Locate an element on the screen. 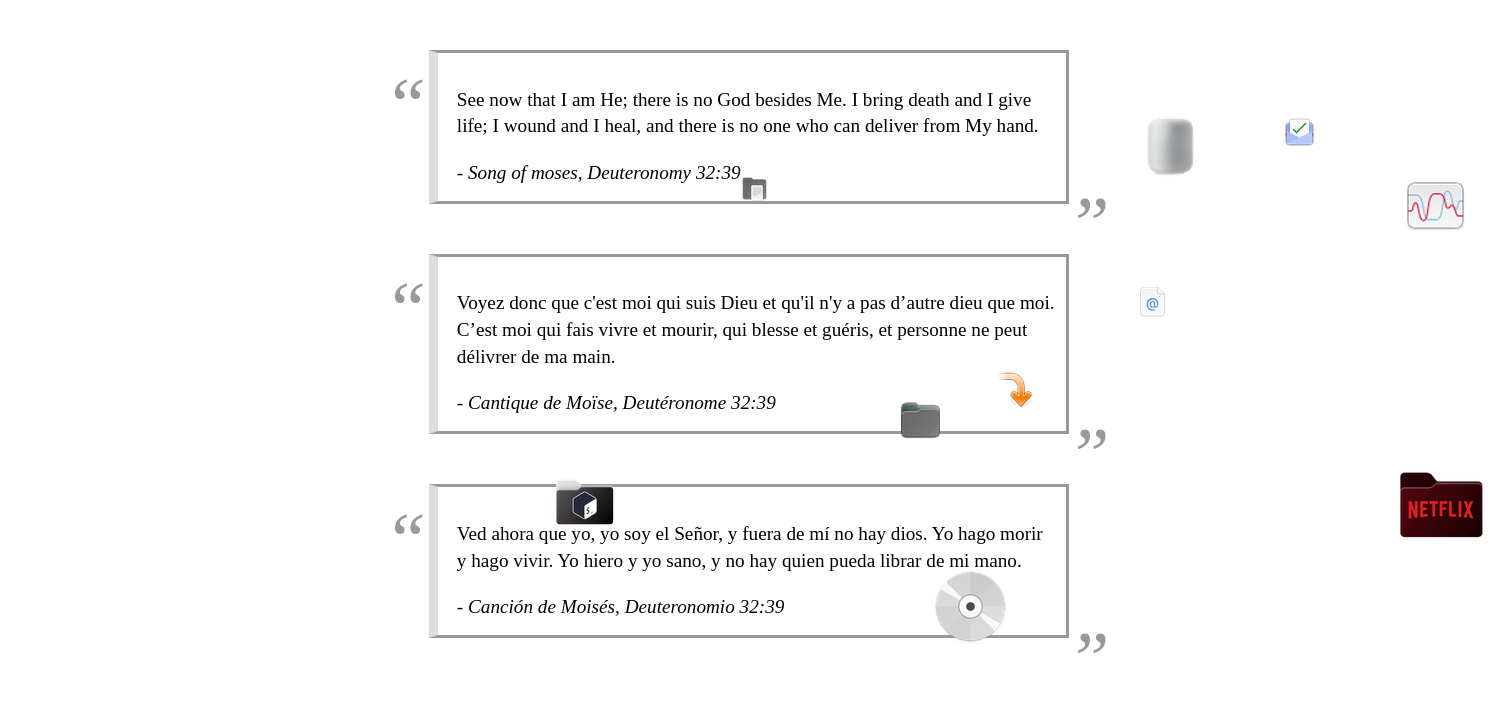  mark email as not junk or spam is located at coordinates (1299, 132).